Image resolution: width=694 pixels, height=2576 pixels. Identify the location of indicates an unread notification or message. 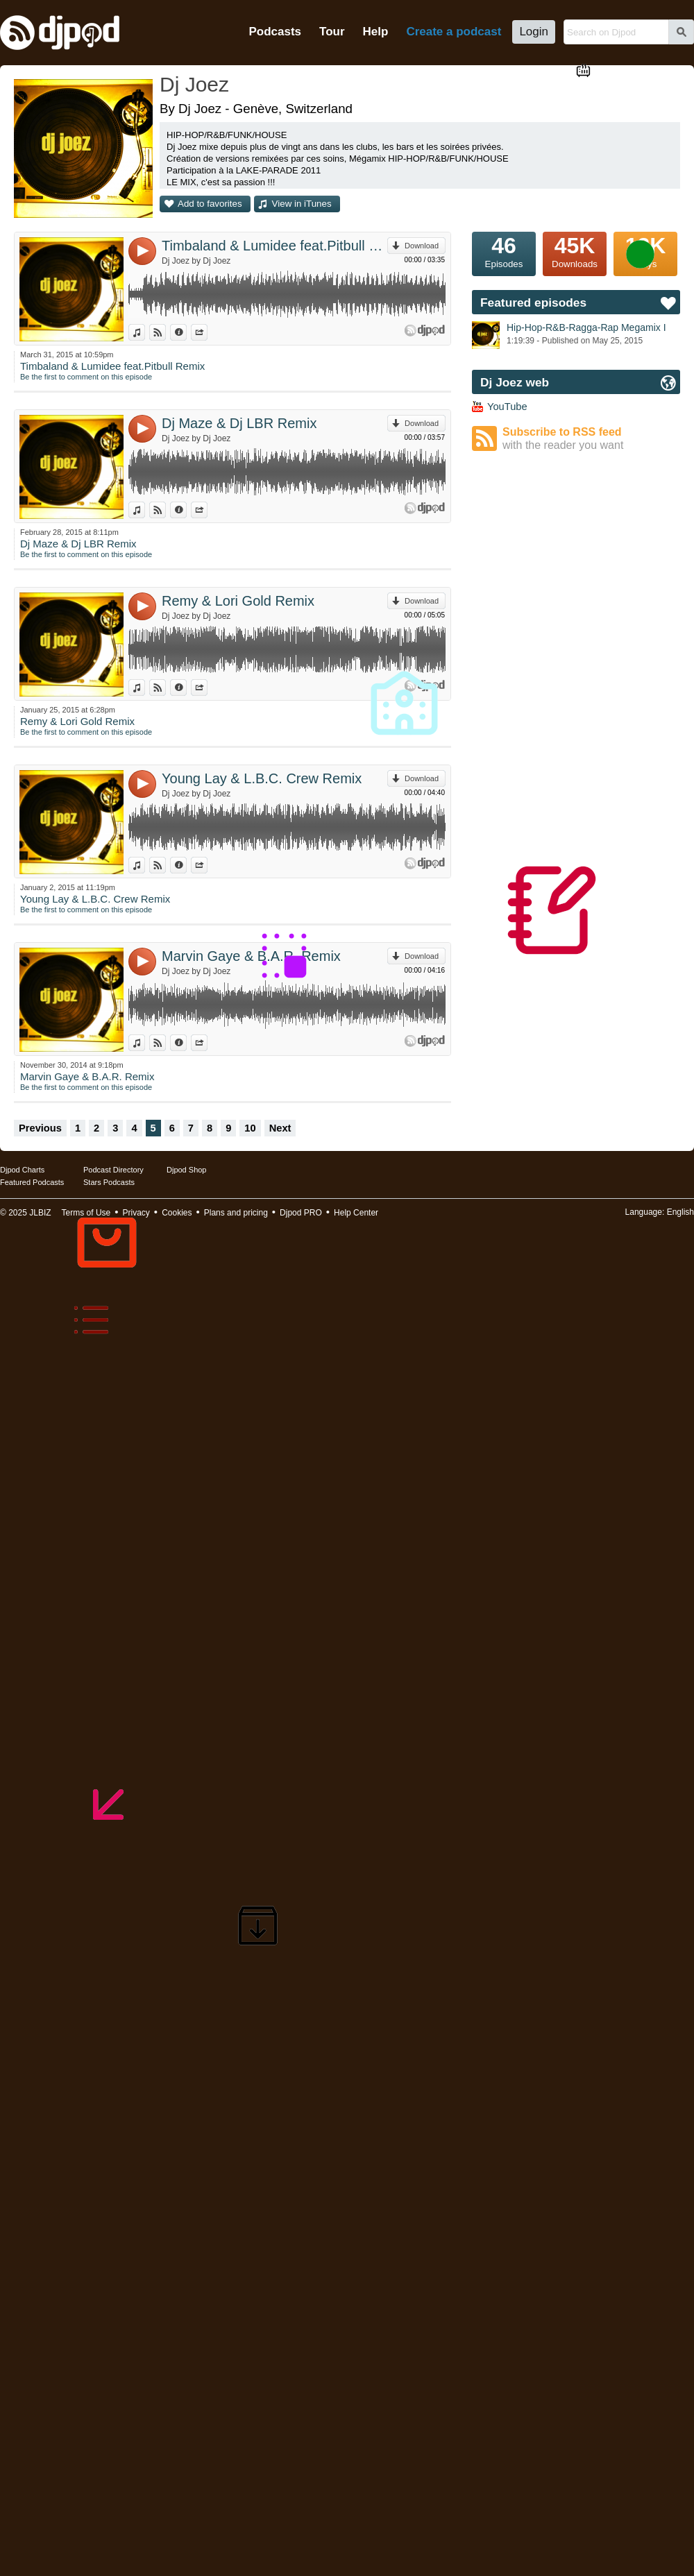
(640, 254).